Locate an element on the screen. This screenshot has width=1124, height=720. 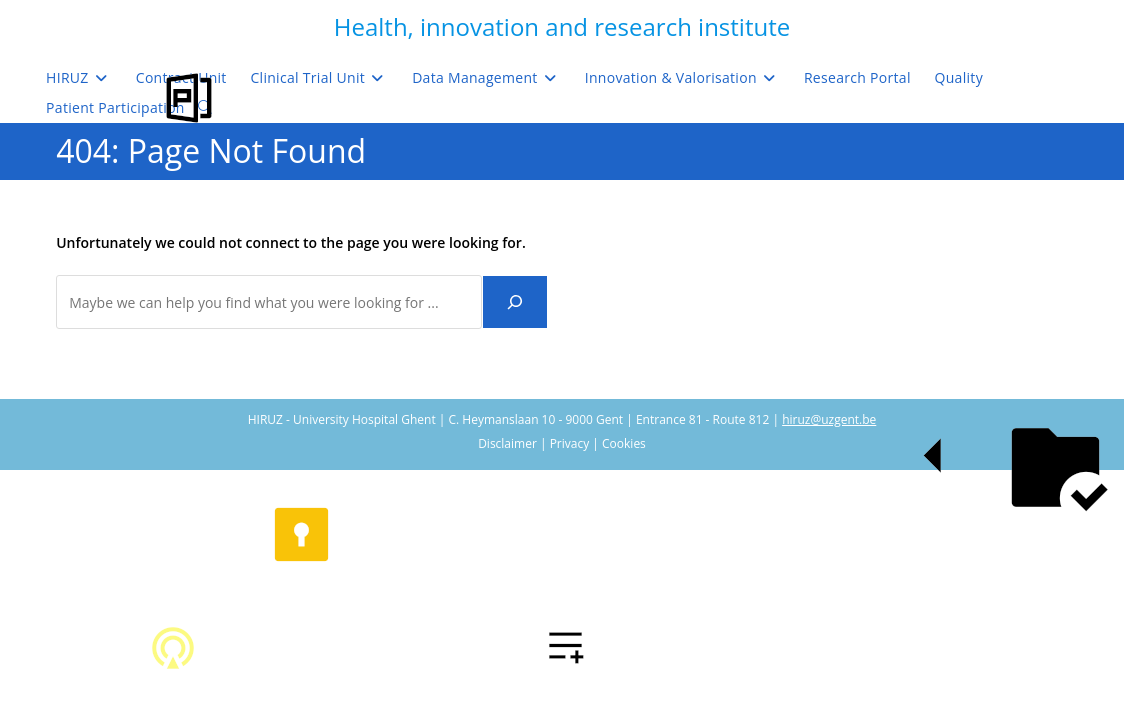
enable GPS or location tracking is located at coordinates (173, 648).